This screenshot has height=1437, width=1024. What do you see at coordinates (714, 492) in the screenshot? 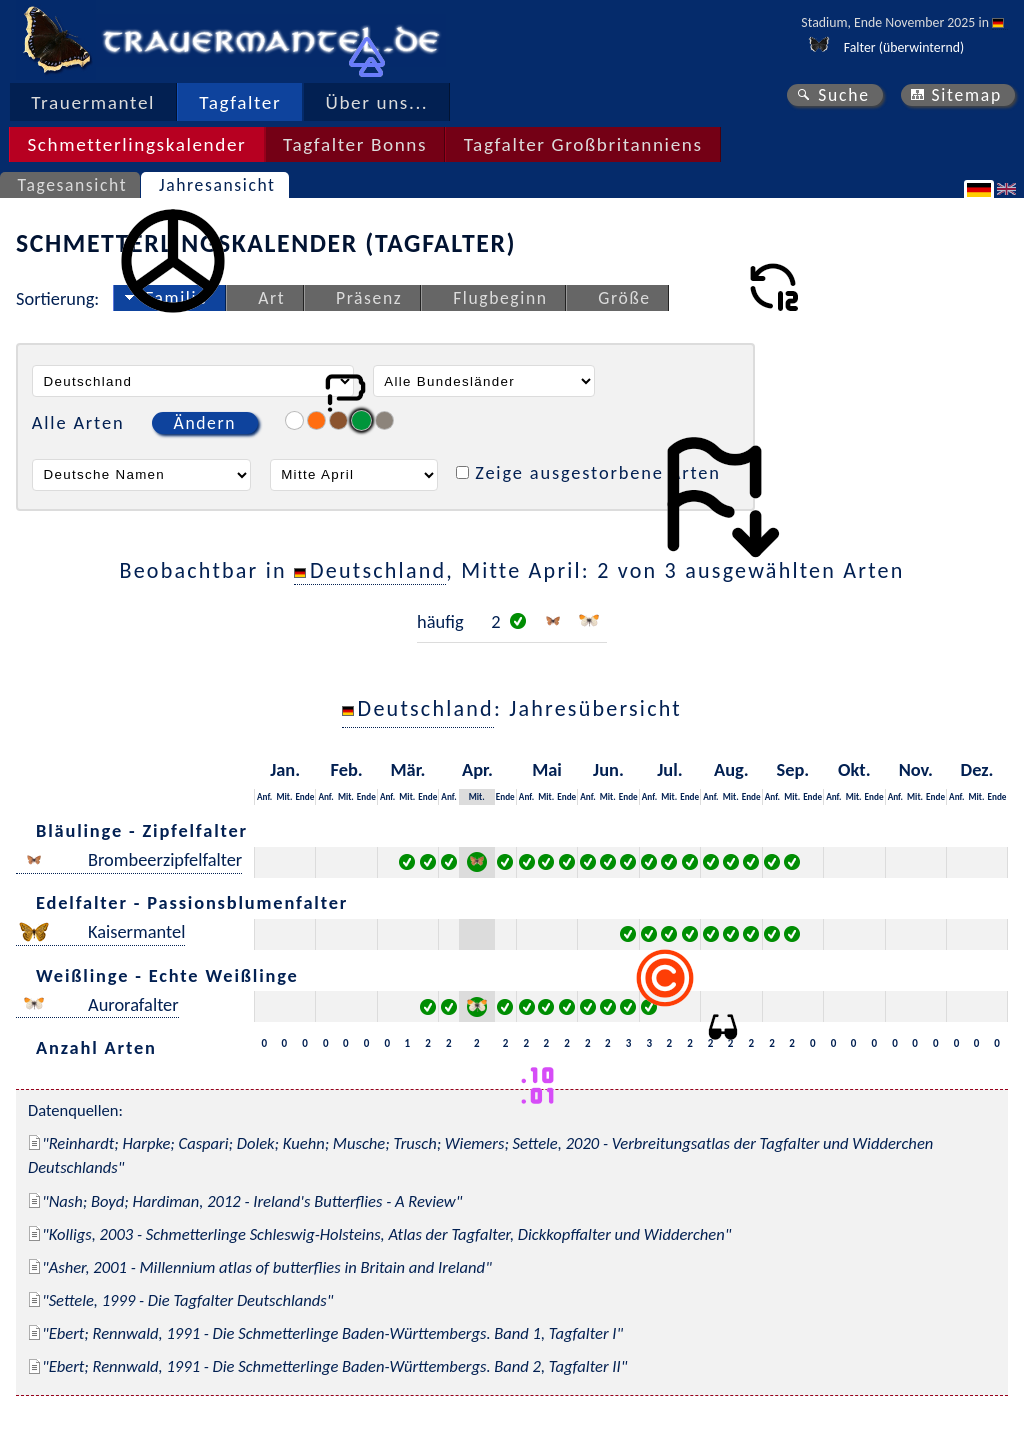
I see `lower priority or demote a flagged item` at bounding box center [714, 492].